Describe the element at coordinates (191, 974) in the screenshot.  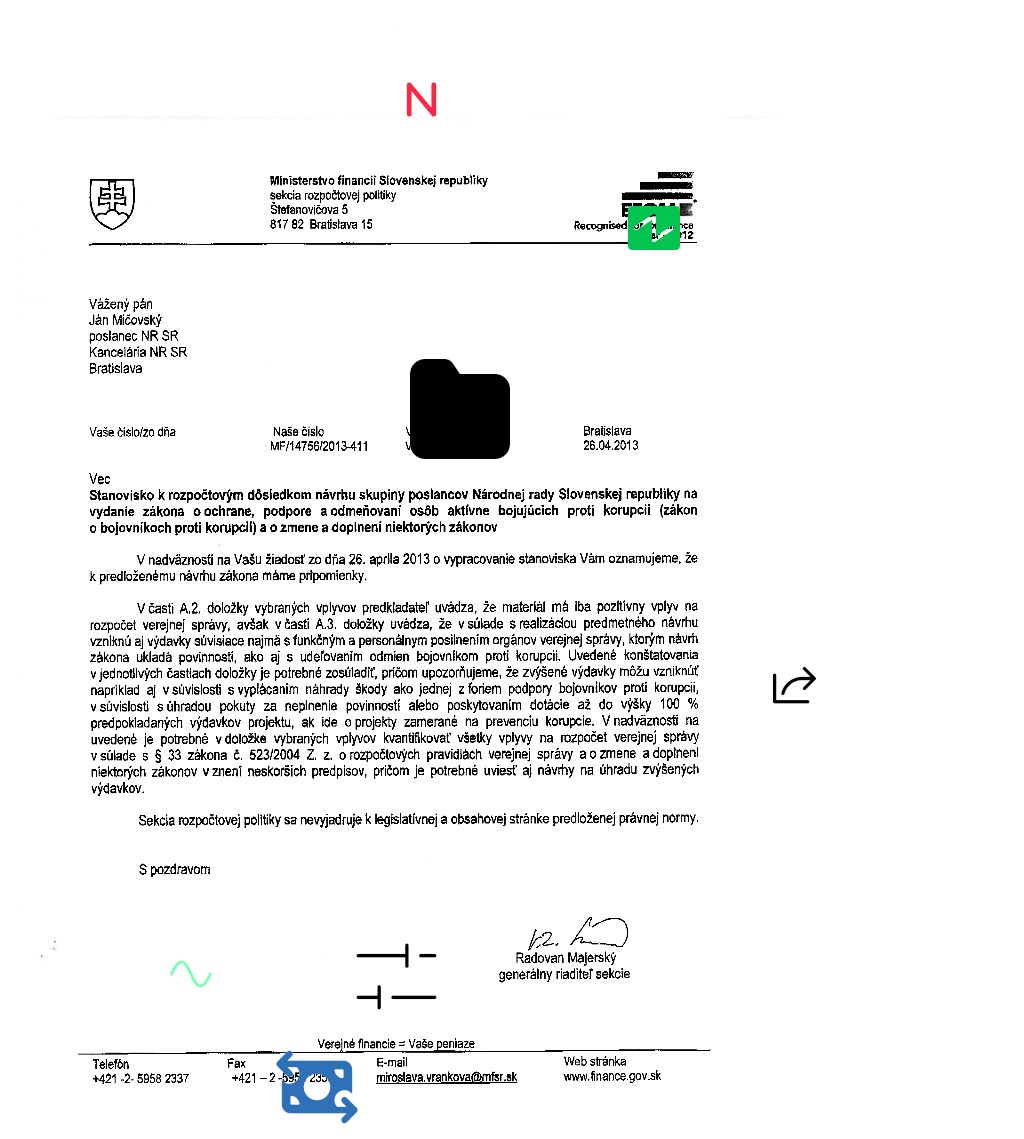
I see `indicates audio or sound wave settings` at that location.